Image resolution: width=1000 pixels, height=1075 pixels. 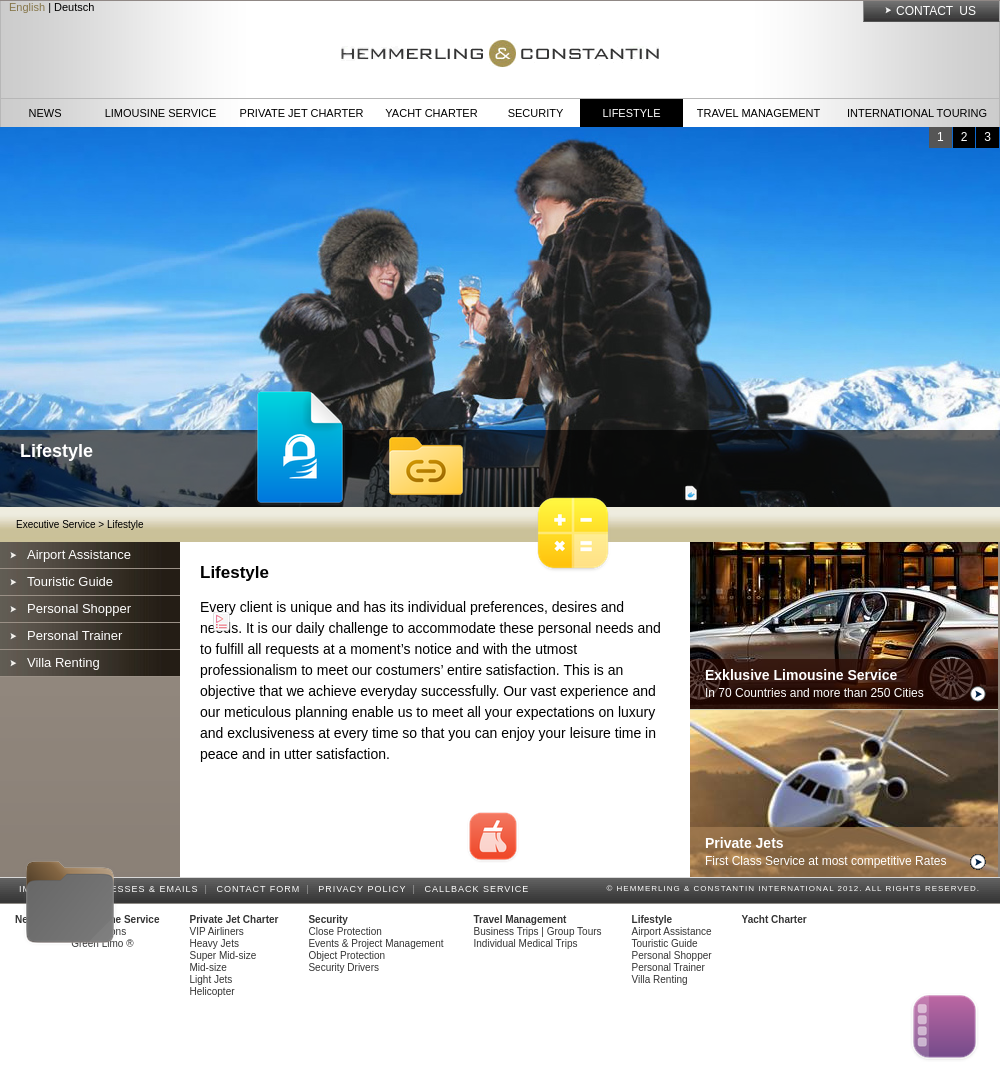 What do you see at coordinates (573, 533) in the screenshot?
I see `open pcb calculator app` at bounding box center [573, 533].